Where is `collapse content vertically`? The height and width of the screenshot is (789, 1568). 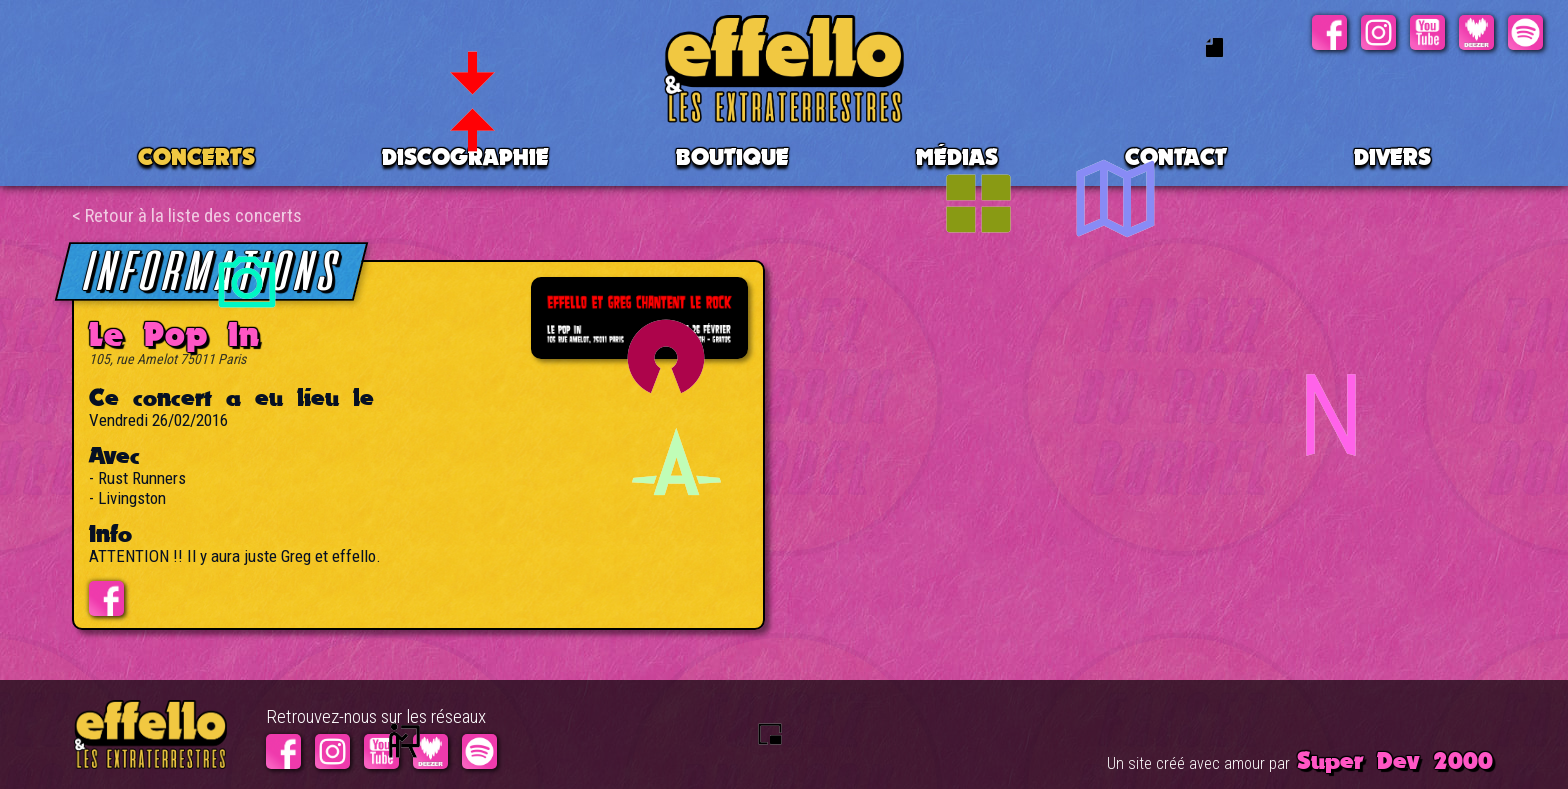
collapse content vertically is located at coordinates (472, 101).